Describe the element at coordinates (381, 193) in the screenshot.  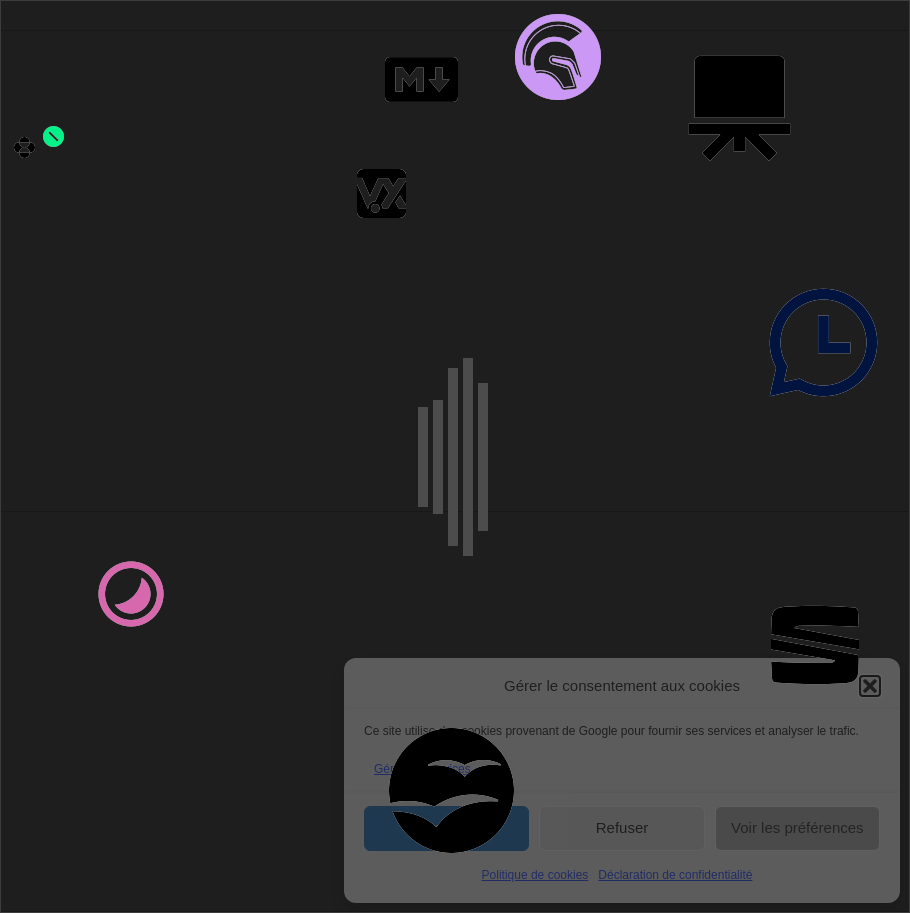
I see `eclipse vert.x framework logo` at that location.